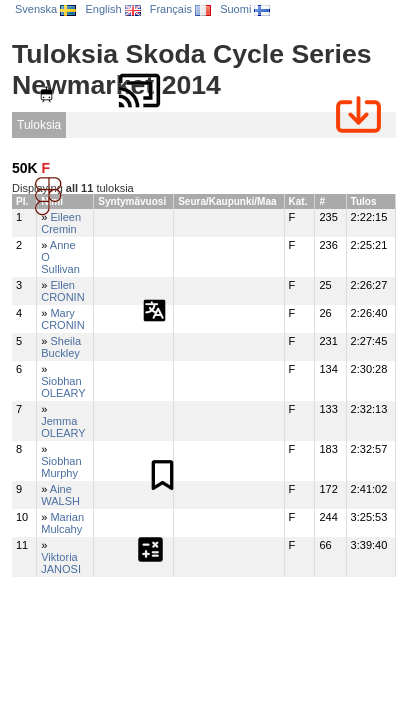 This screenshot has width=406, height=720. What do you see at coordinates (358, 116) in the screenshot?
I see `import a file or data into the app` at bounding box center [358, 116].